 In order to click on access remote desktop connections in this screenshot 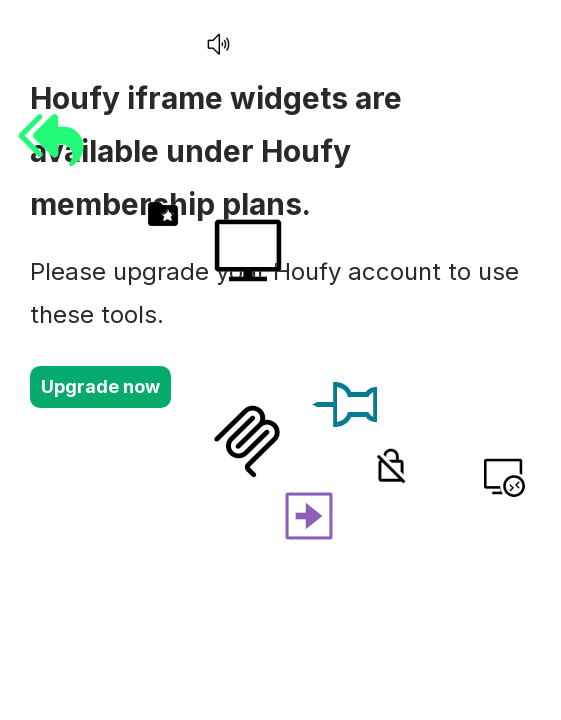, I will do `click(504, 476)`.